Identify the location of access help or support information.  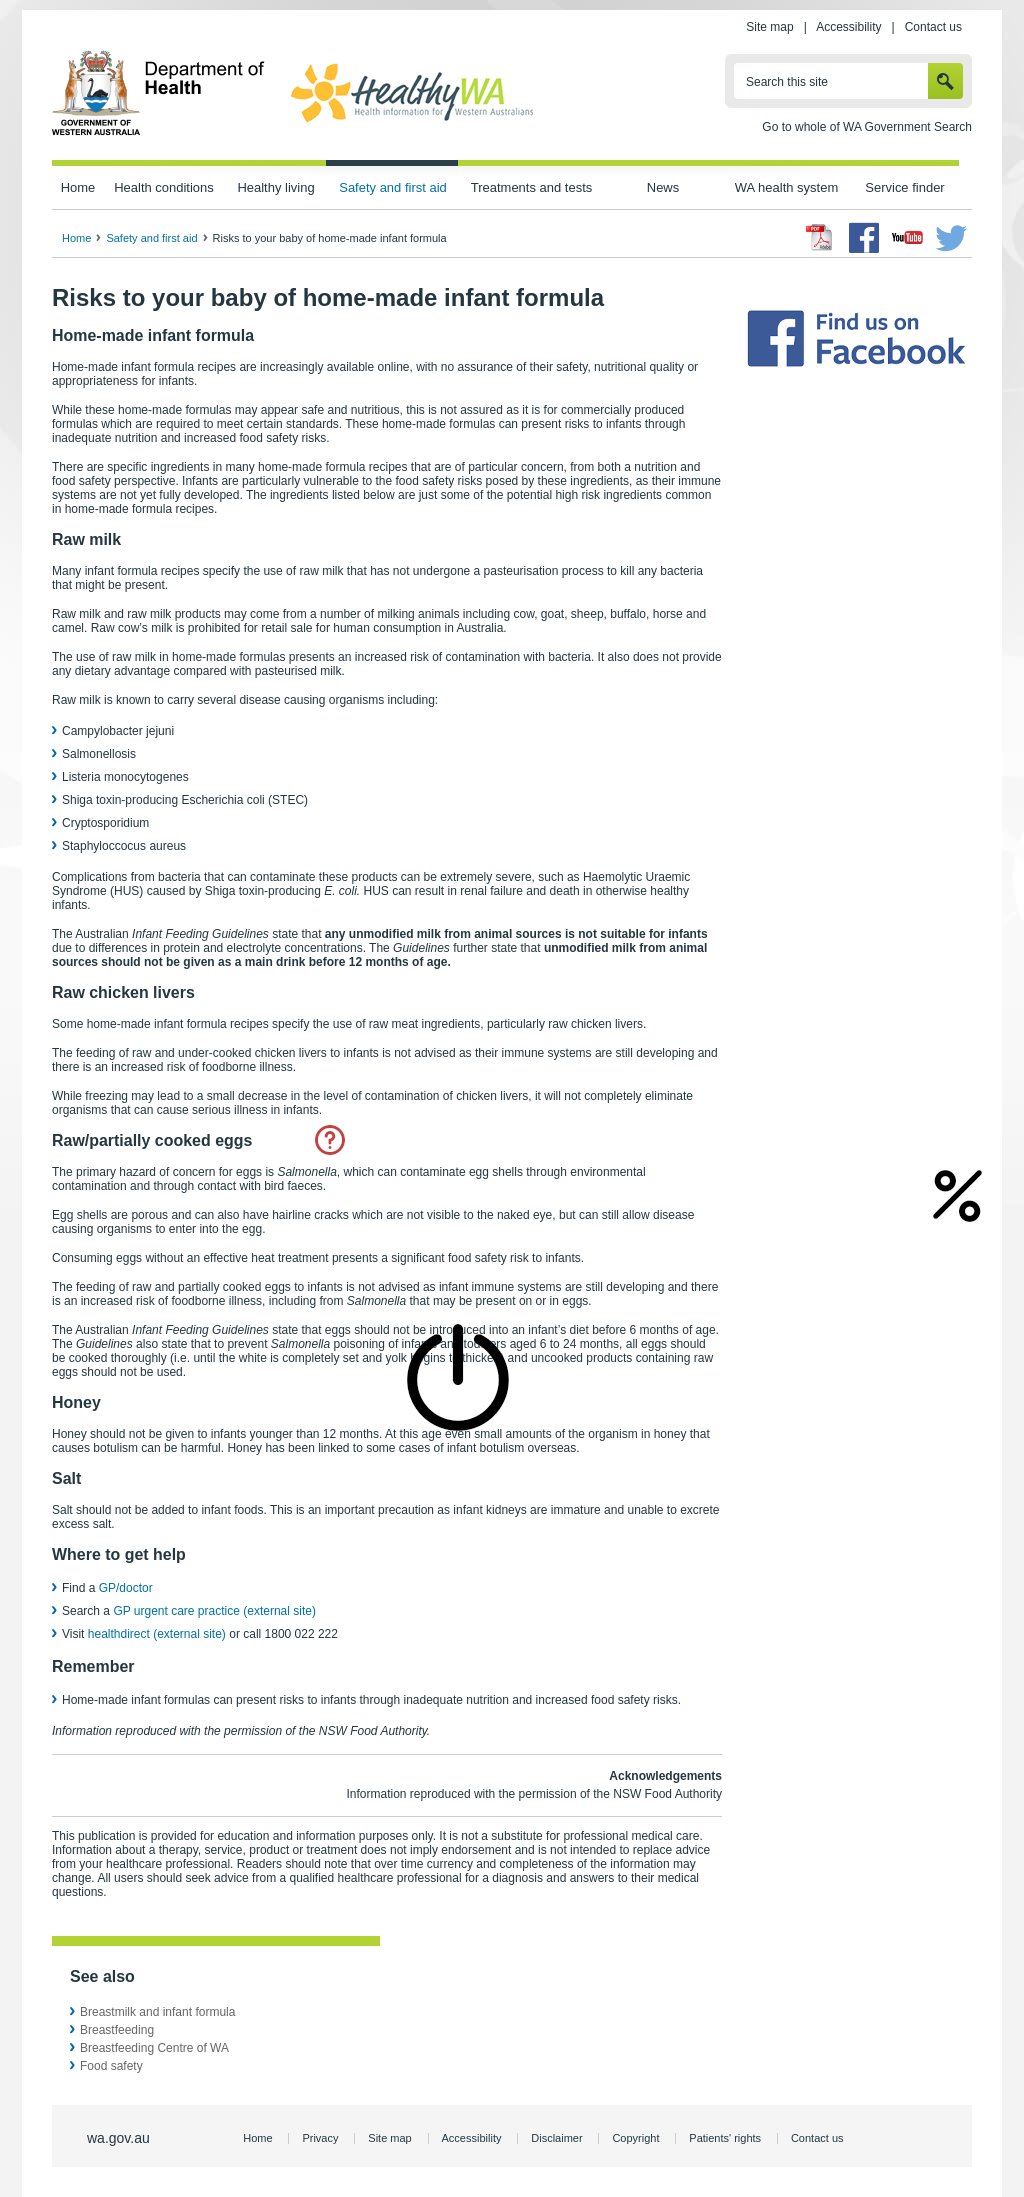
(330, 1140).